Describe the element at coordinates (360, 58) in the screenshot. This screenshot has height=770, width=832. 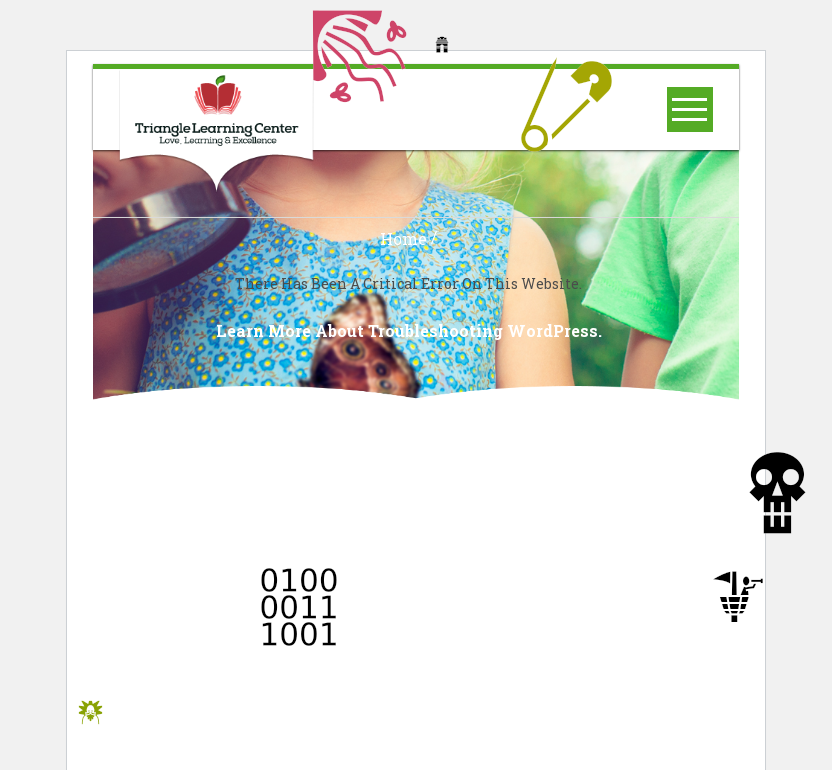
I see `indicates a character has the bad breath status effect` at that location.